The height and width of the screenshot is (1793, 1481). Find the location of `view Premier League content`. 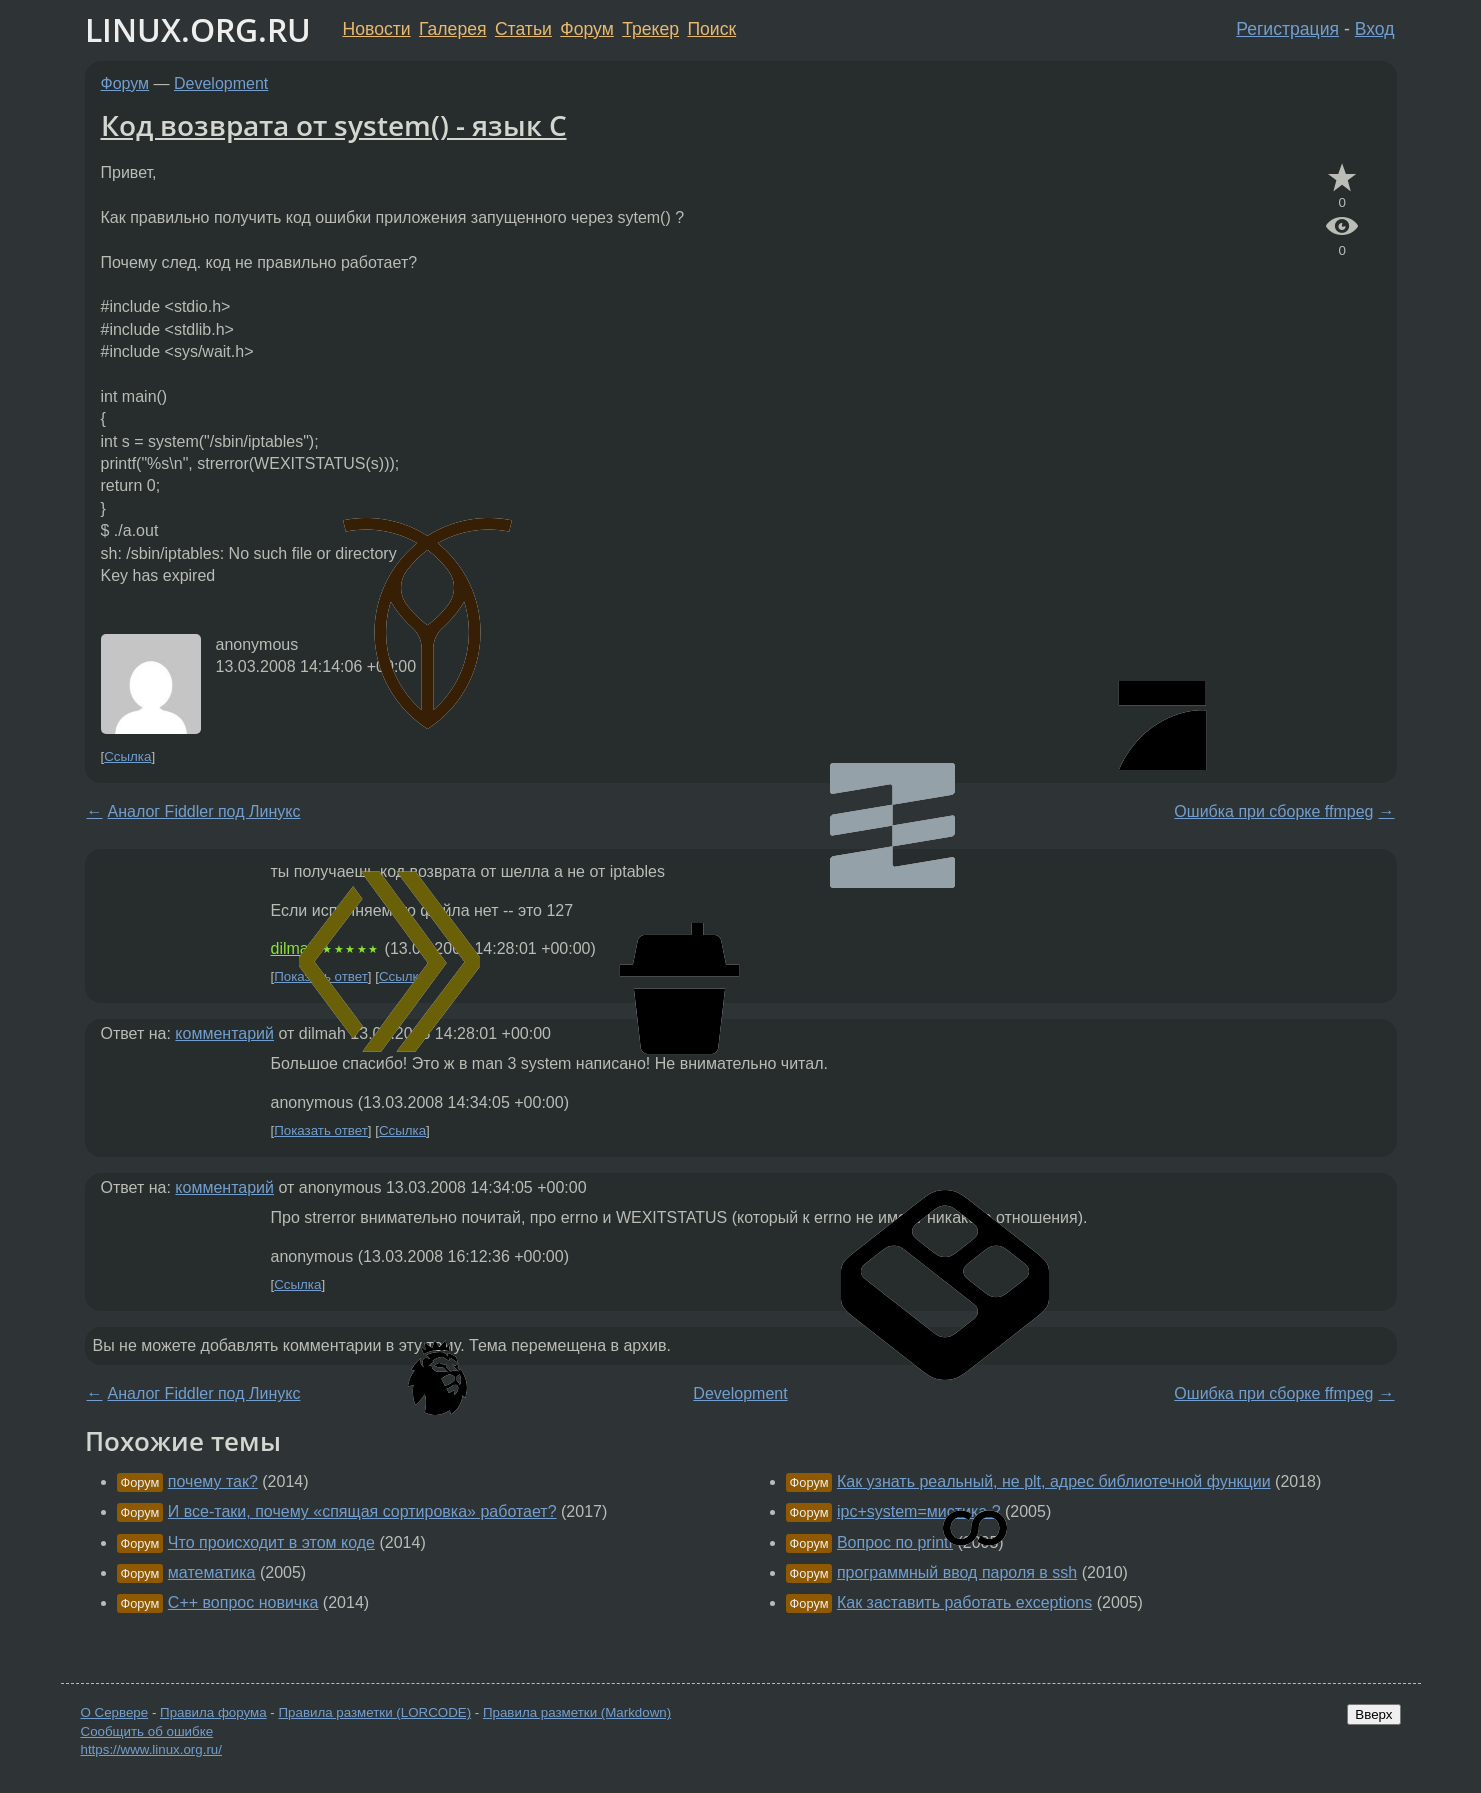

view Premier League content is located at coordinates (437, 1377).